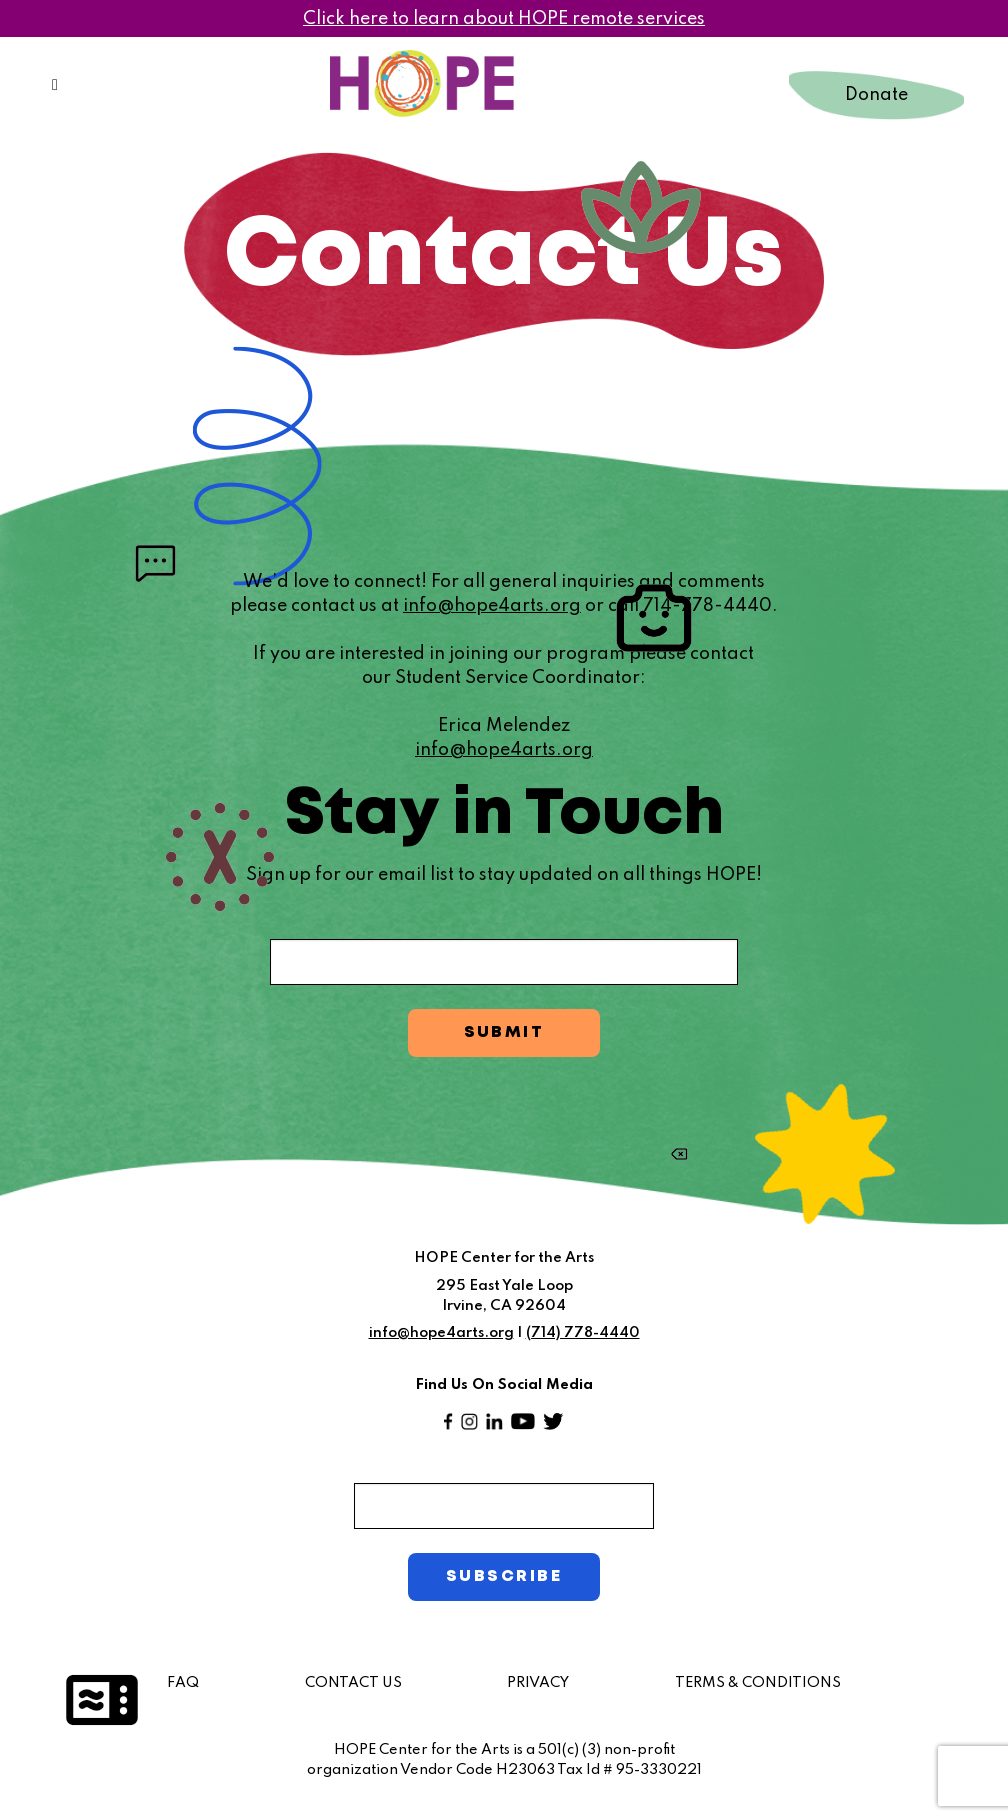 Image resolution: width=1008 pixels, height=1820 pixels. Describe the element at coordinates (102, 1700) in the screenshot. I see `access microwave or kitchen appliance controls` at that location.